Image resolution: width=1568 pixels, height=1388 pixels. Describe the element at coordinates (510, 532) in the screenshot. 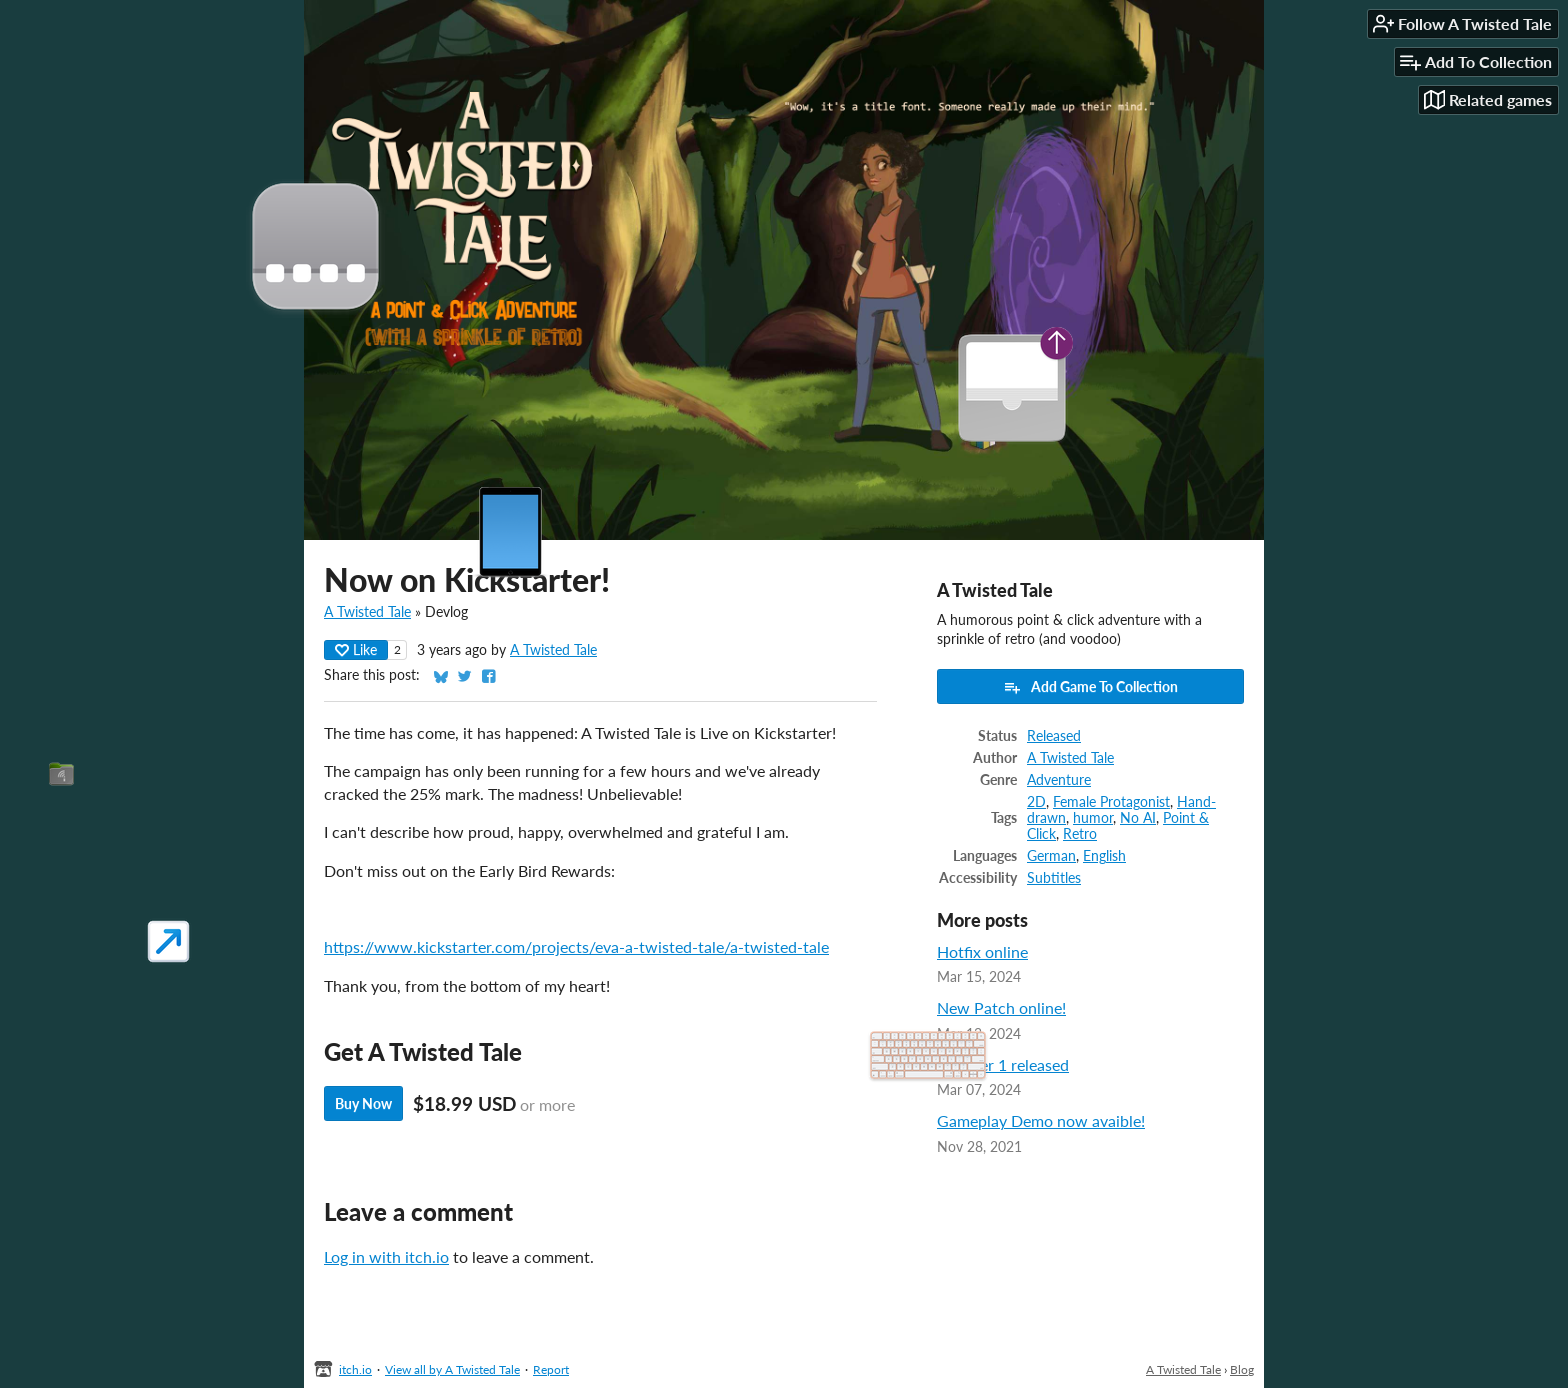

I see `iPad device with cellular connectivity` at that location.